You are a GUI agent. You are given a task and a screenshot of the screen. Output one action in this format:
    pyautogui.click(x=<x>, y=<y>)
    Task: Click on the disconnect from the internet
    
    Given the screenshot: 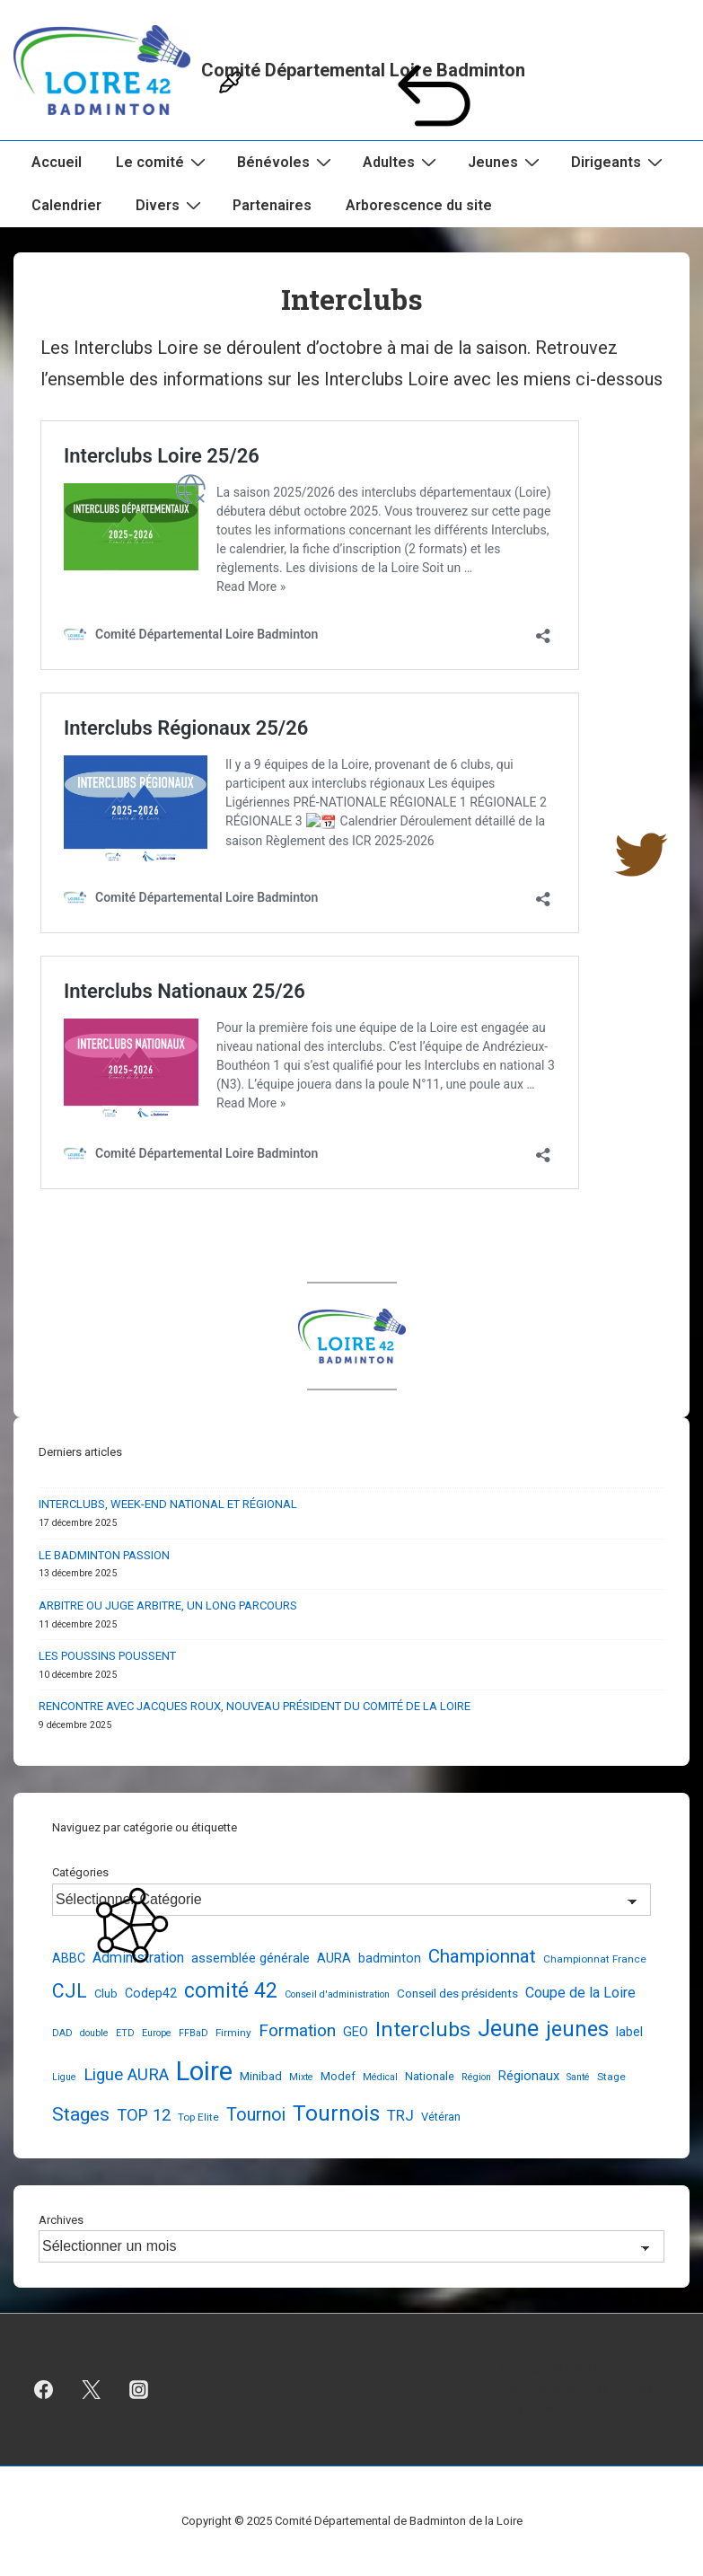 What is the action you would take?
    pyautogui.click(x=190, y=489)
    